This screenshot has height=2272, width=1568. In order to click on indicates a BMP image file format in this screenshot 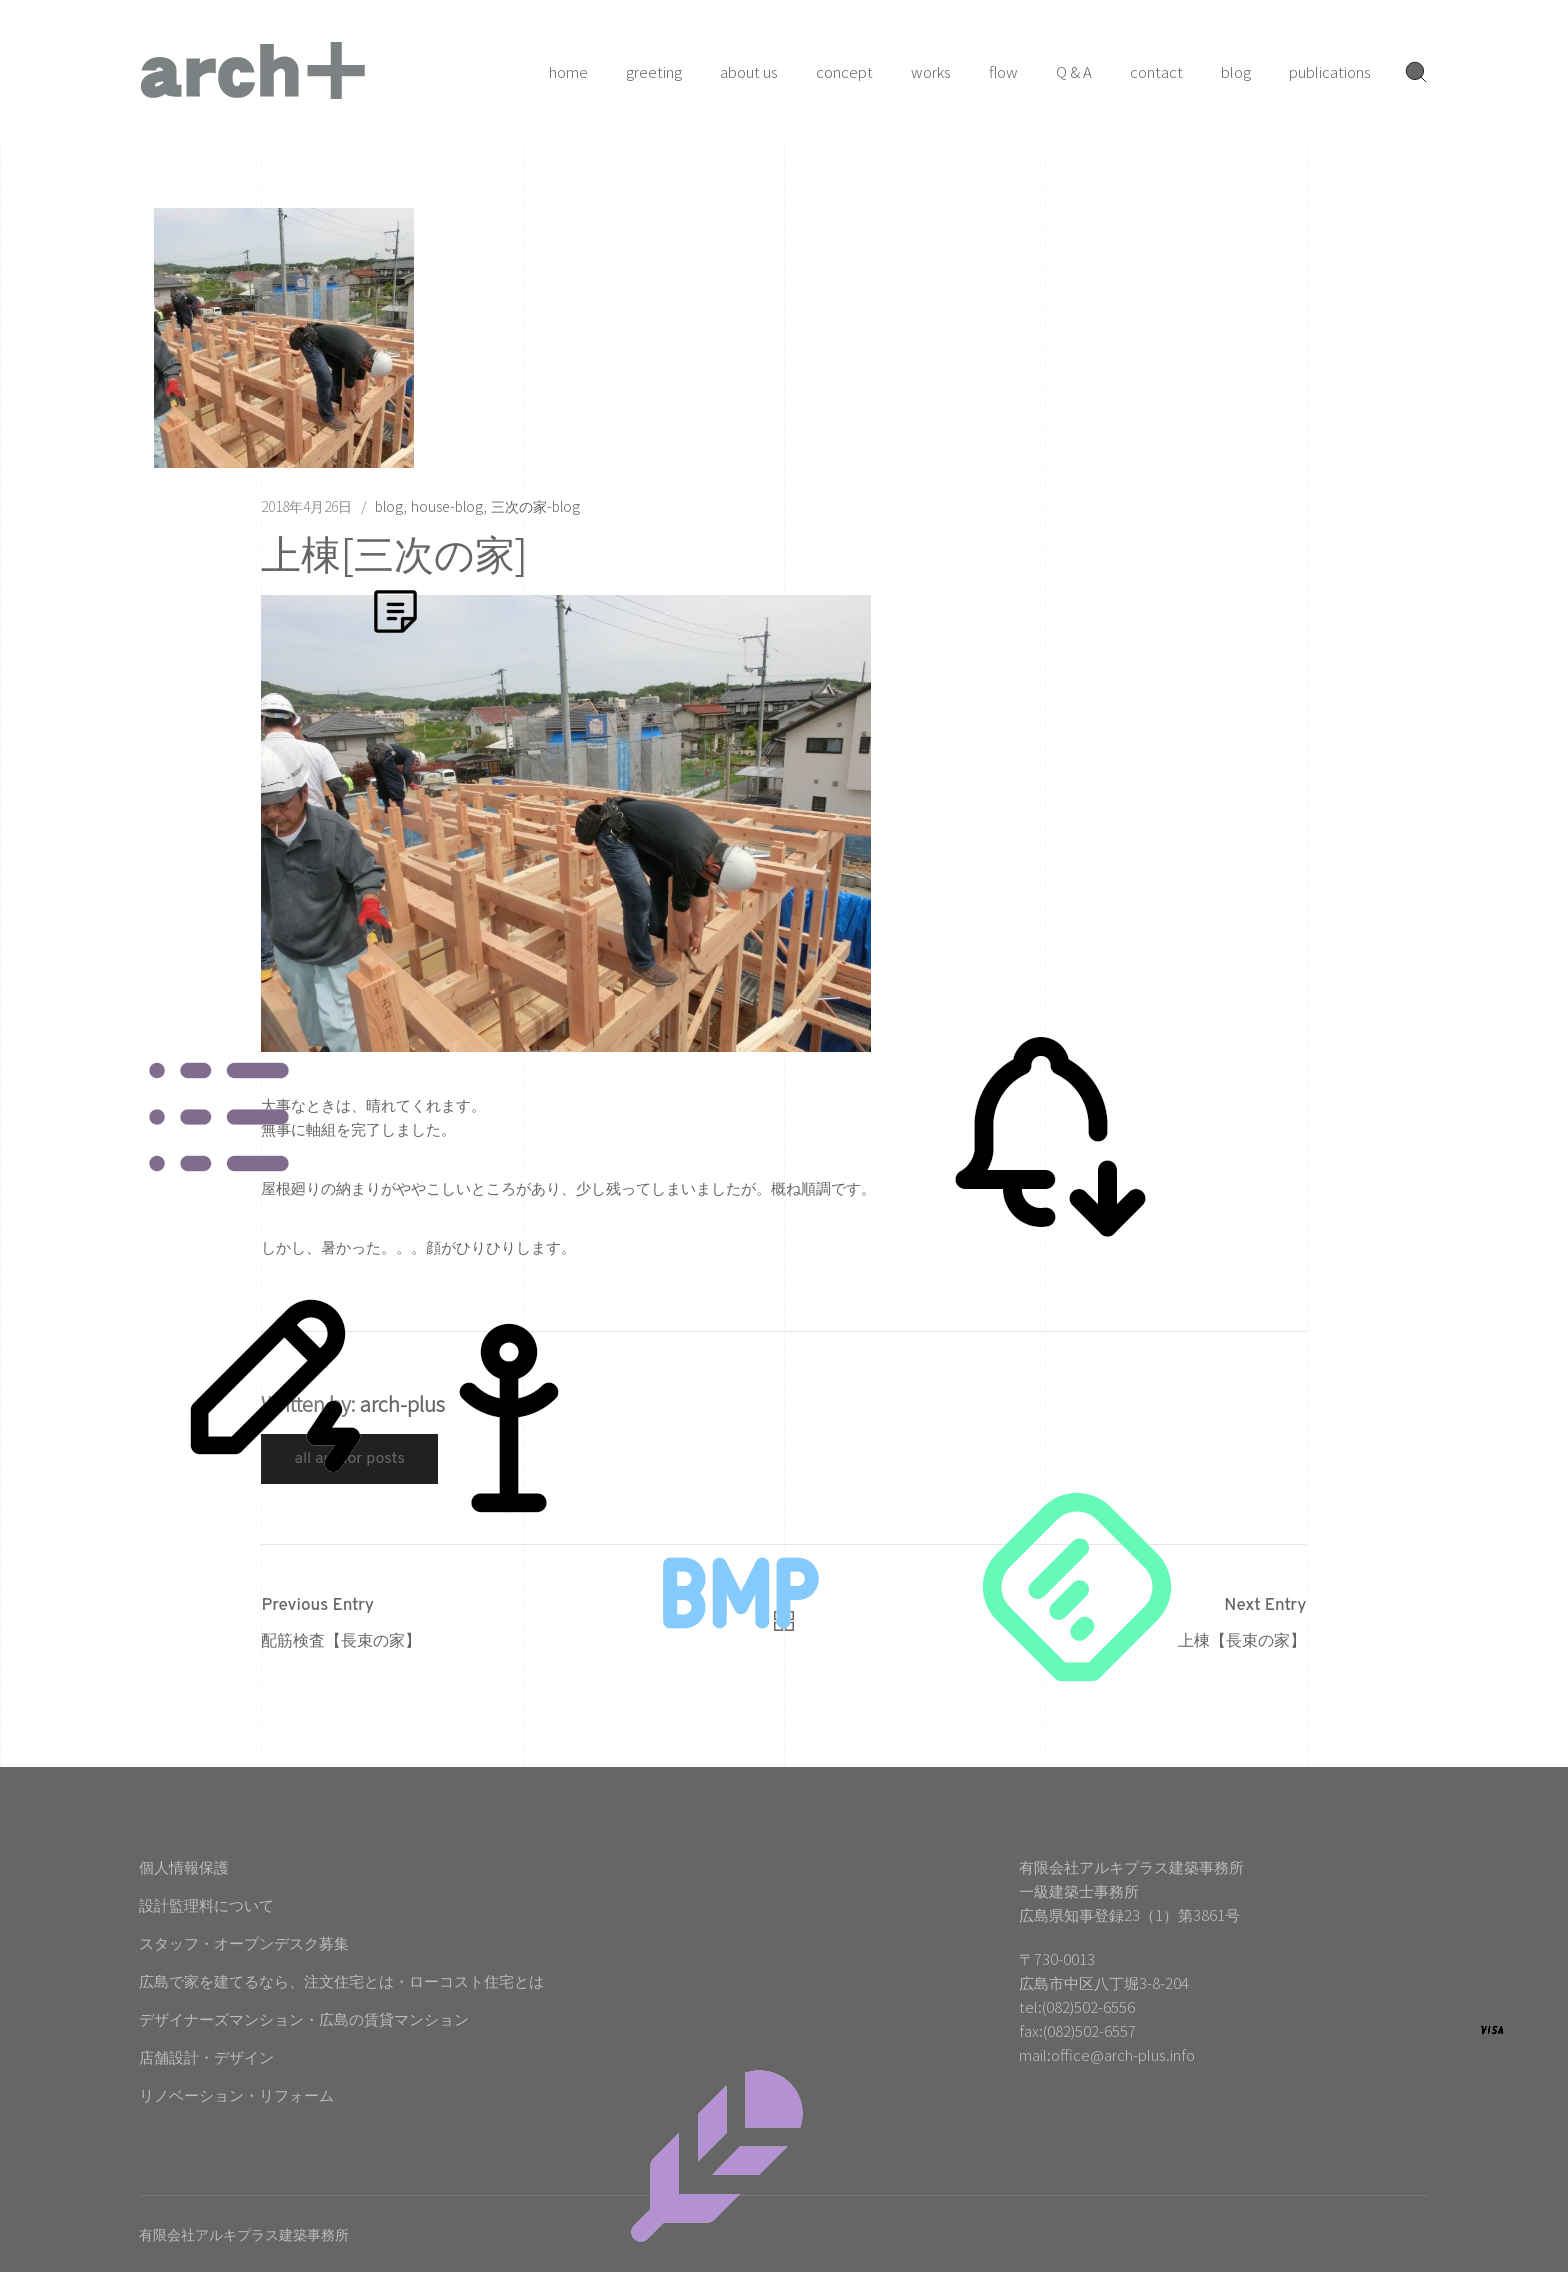, I will do `click(741, 1593)`.